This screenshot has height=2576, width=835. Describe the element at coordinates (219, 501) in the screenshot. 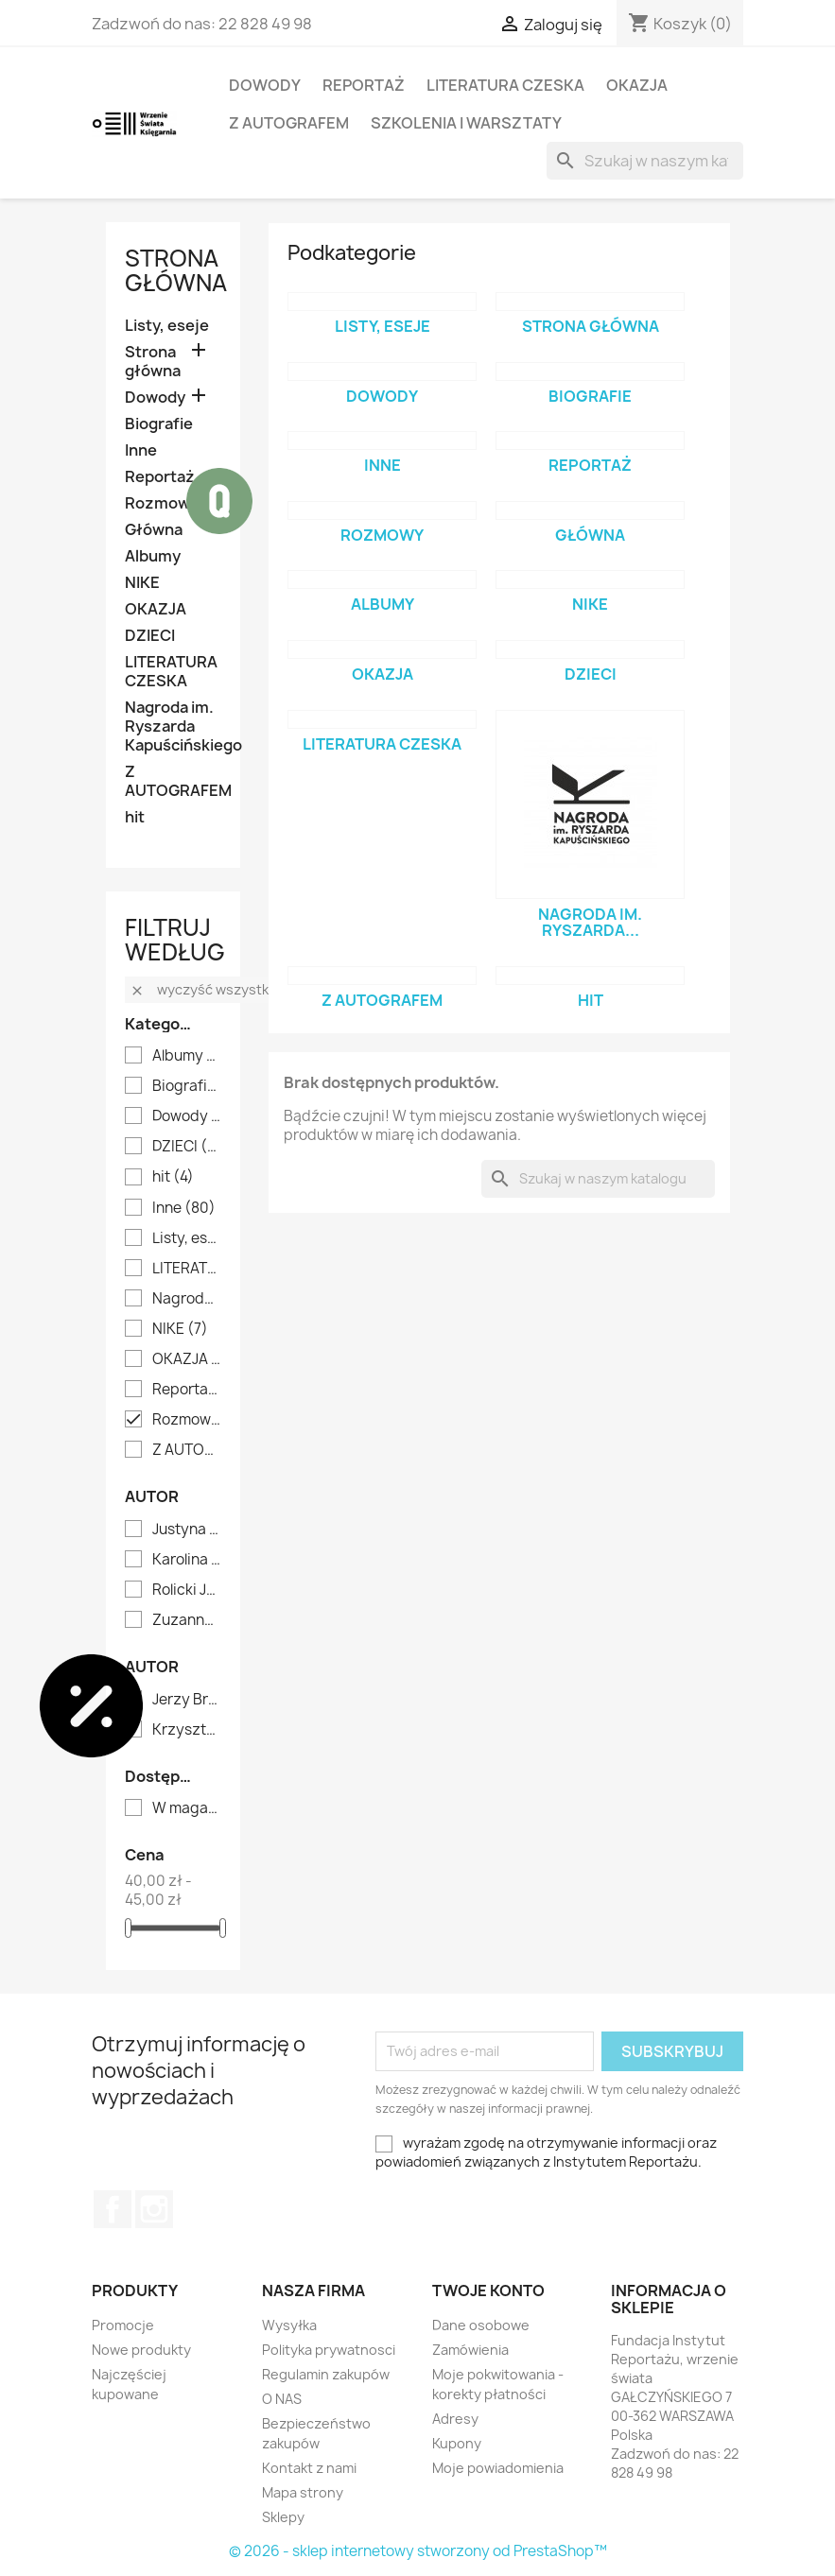

I see `indicates a "Q" category or label` at that location.